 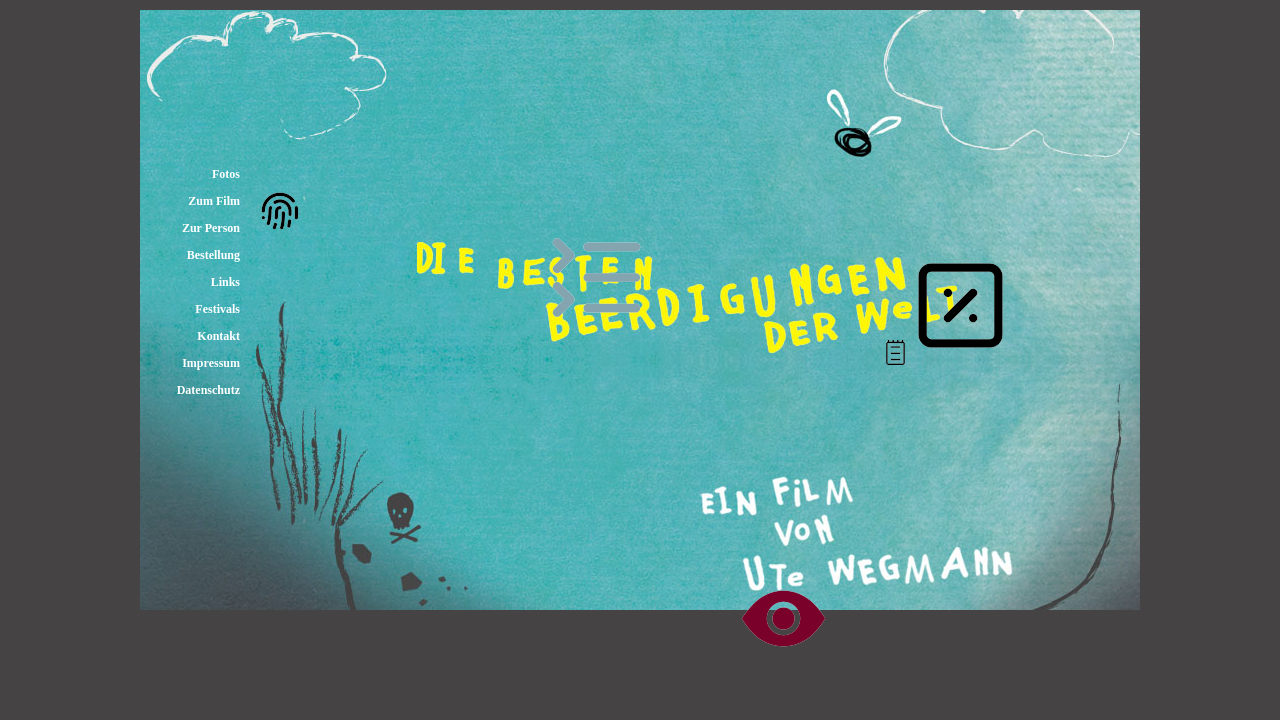 I want to click on enable fingerprint authentication, so click(x=280, y=211).